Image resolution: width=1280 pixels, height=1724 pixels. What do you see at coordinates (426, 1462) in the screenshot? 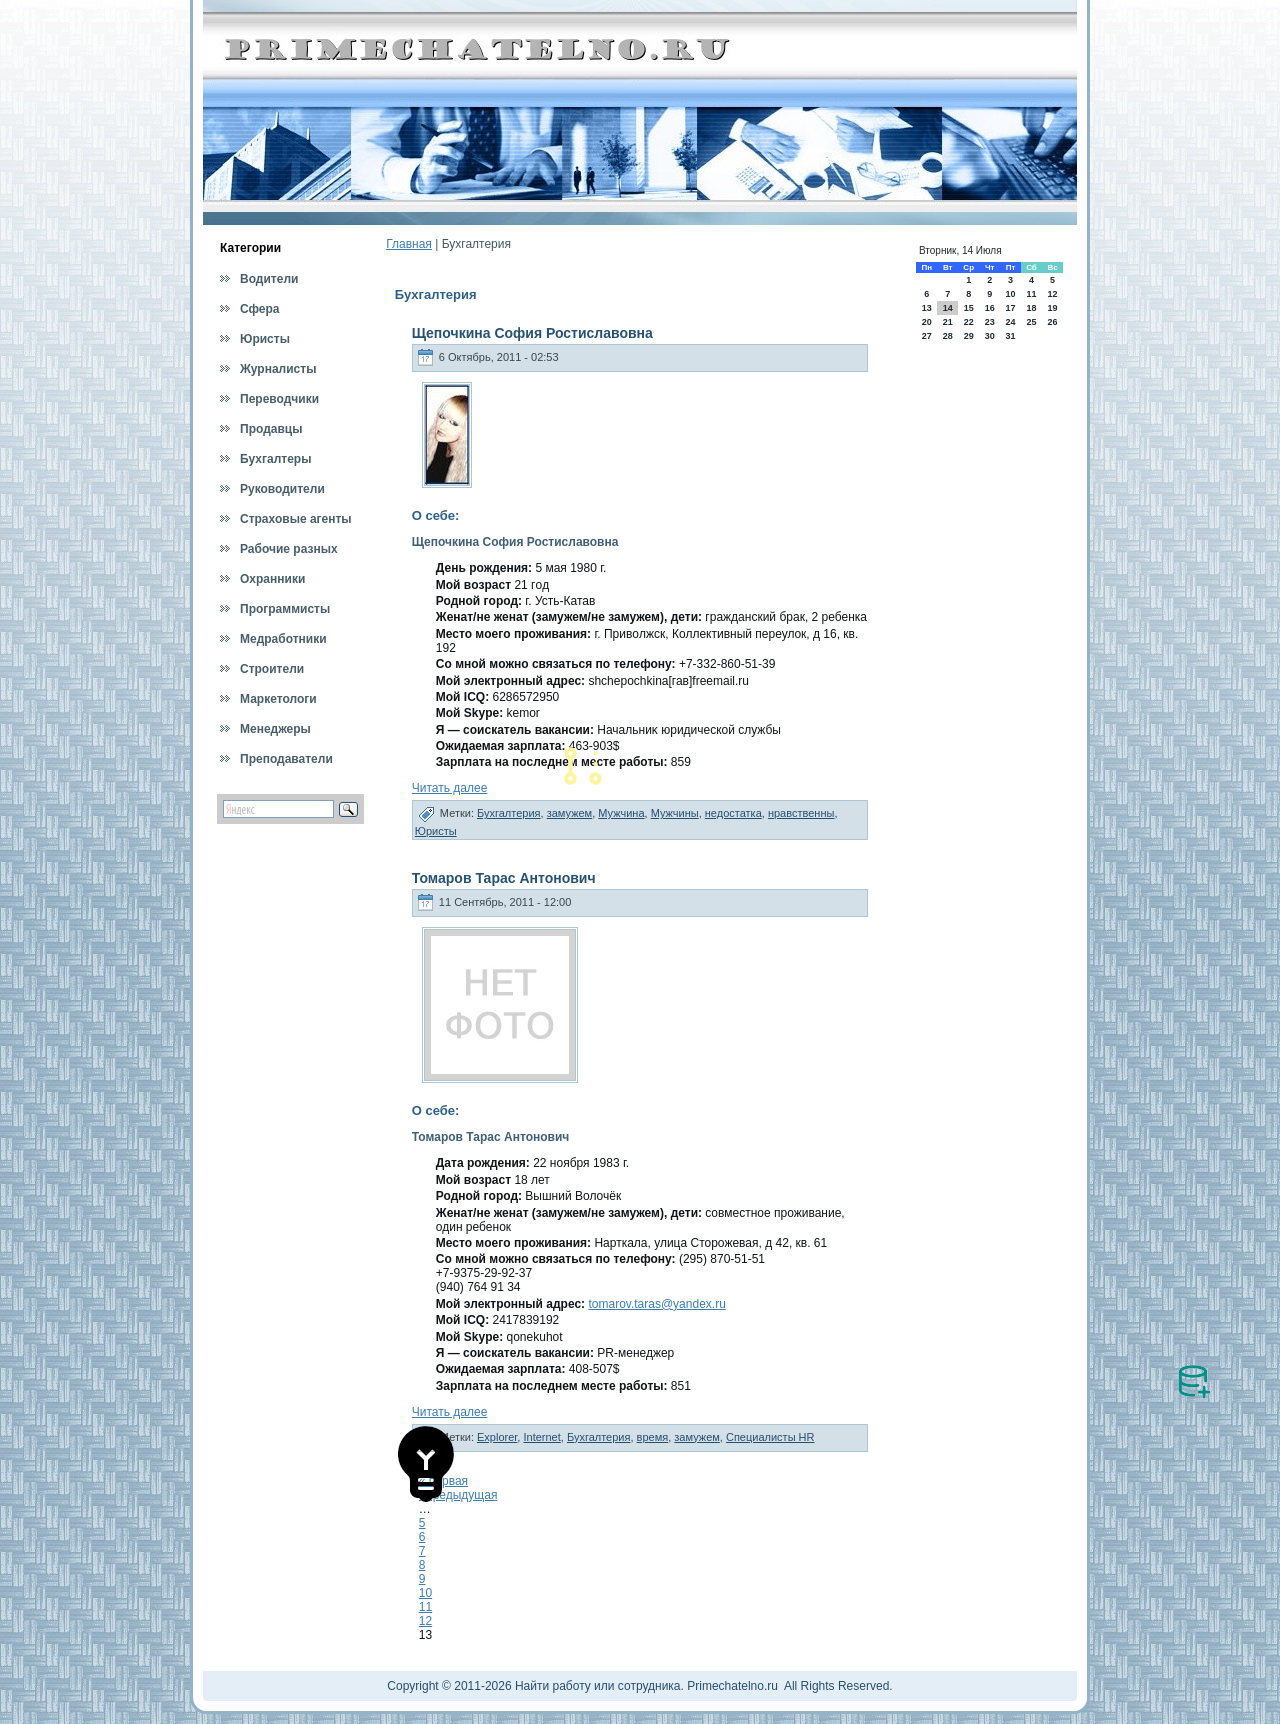
I see `access tips or ideas` at bounding box center [426, 1462].